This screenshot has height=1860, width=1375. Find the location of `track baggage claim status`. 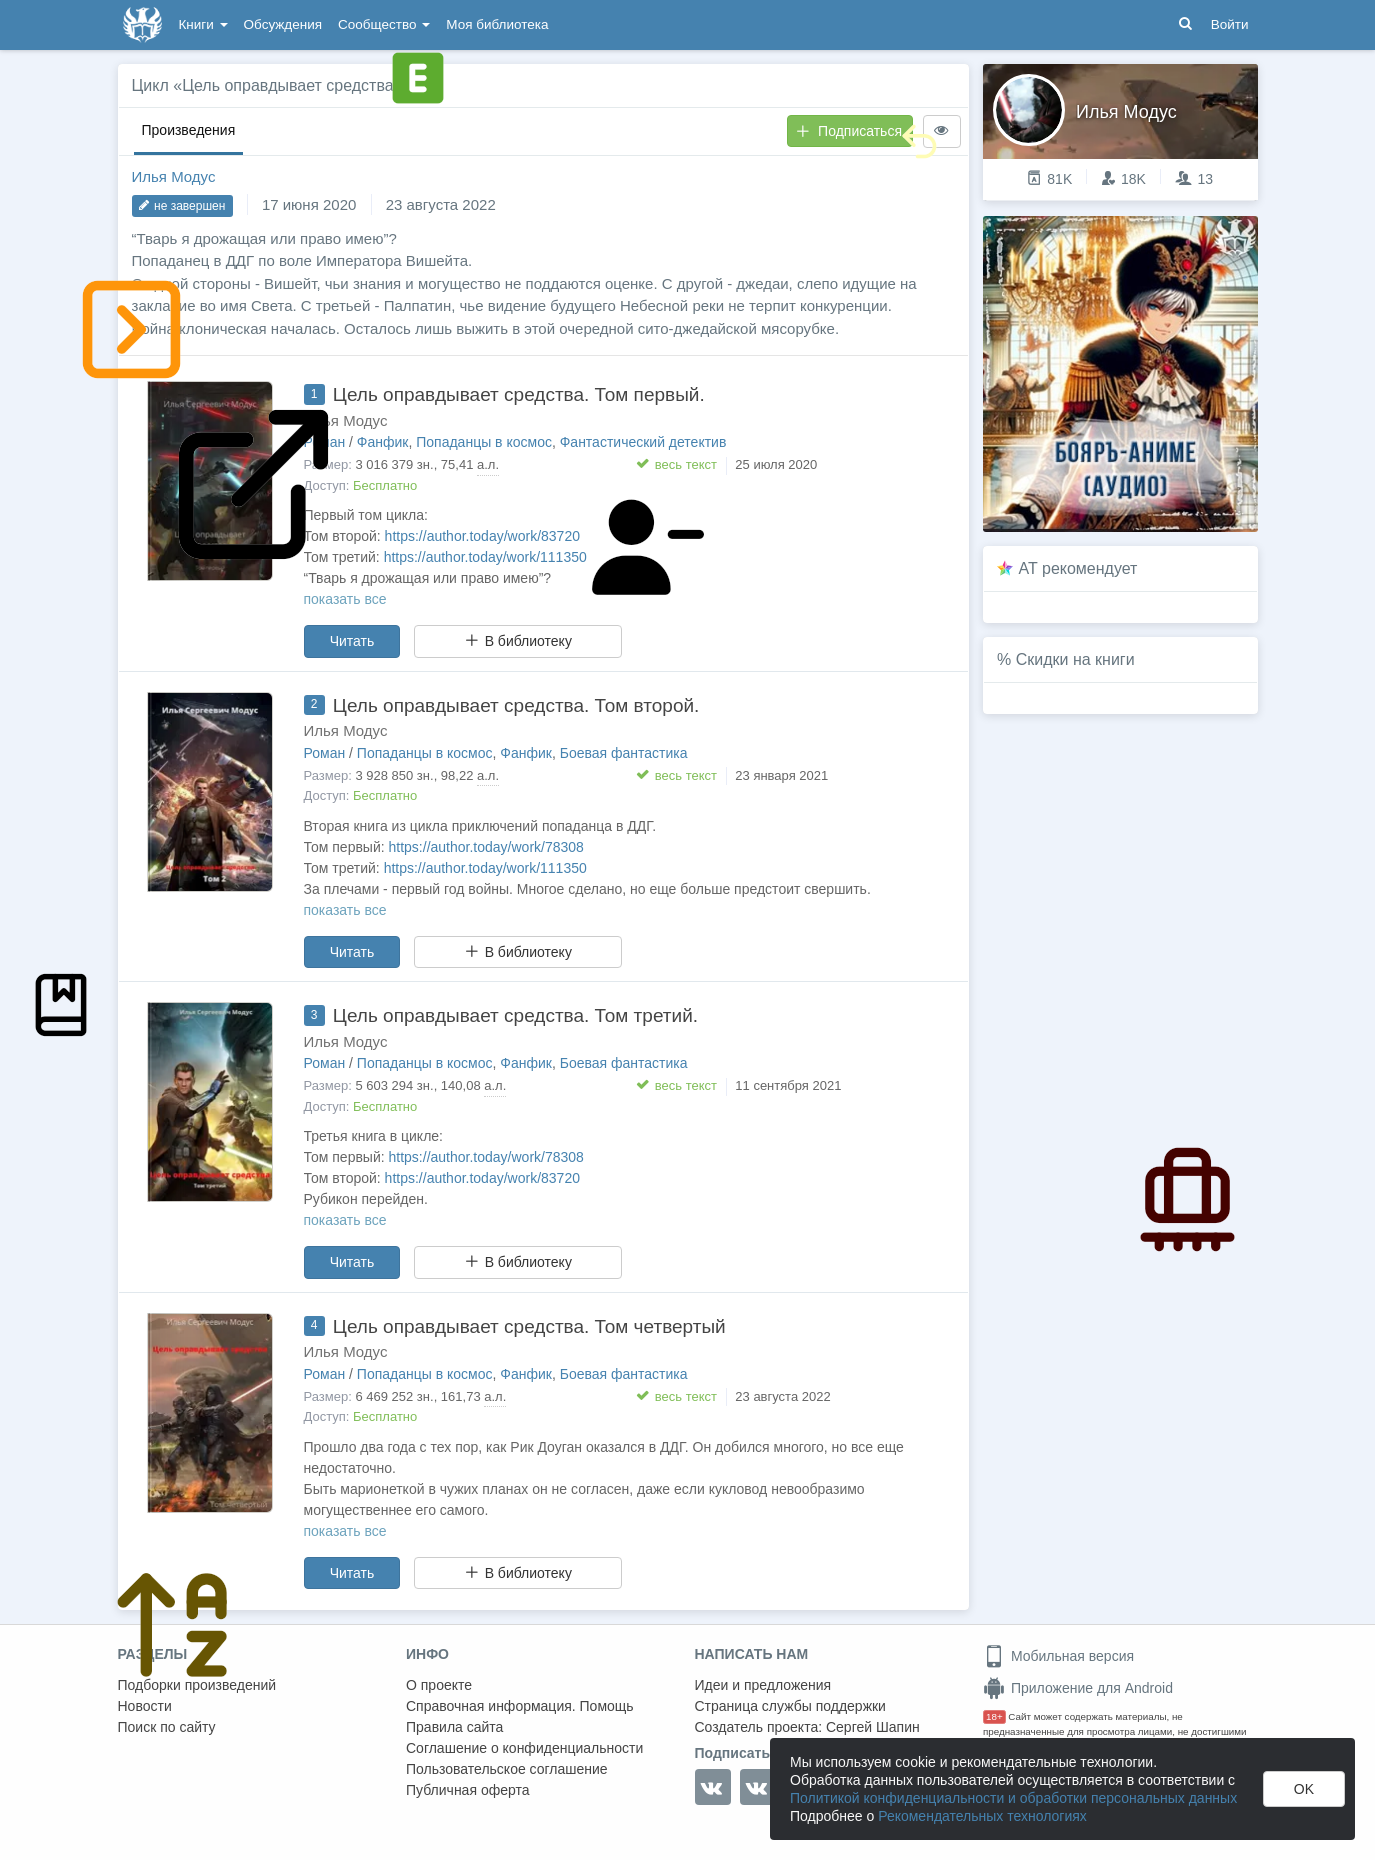

track baggage claim status is located at coordinates (1187, 1199).